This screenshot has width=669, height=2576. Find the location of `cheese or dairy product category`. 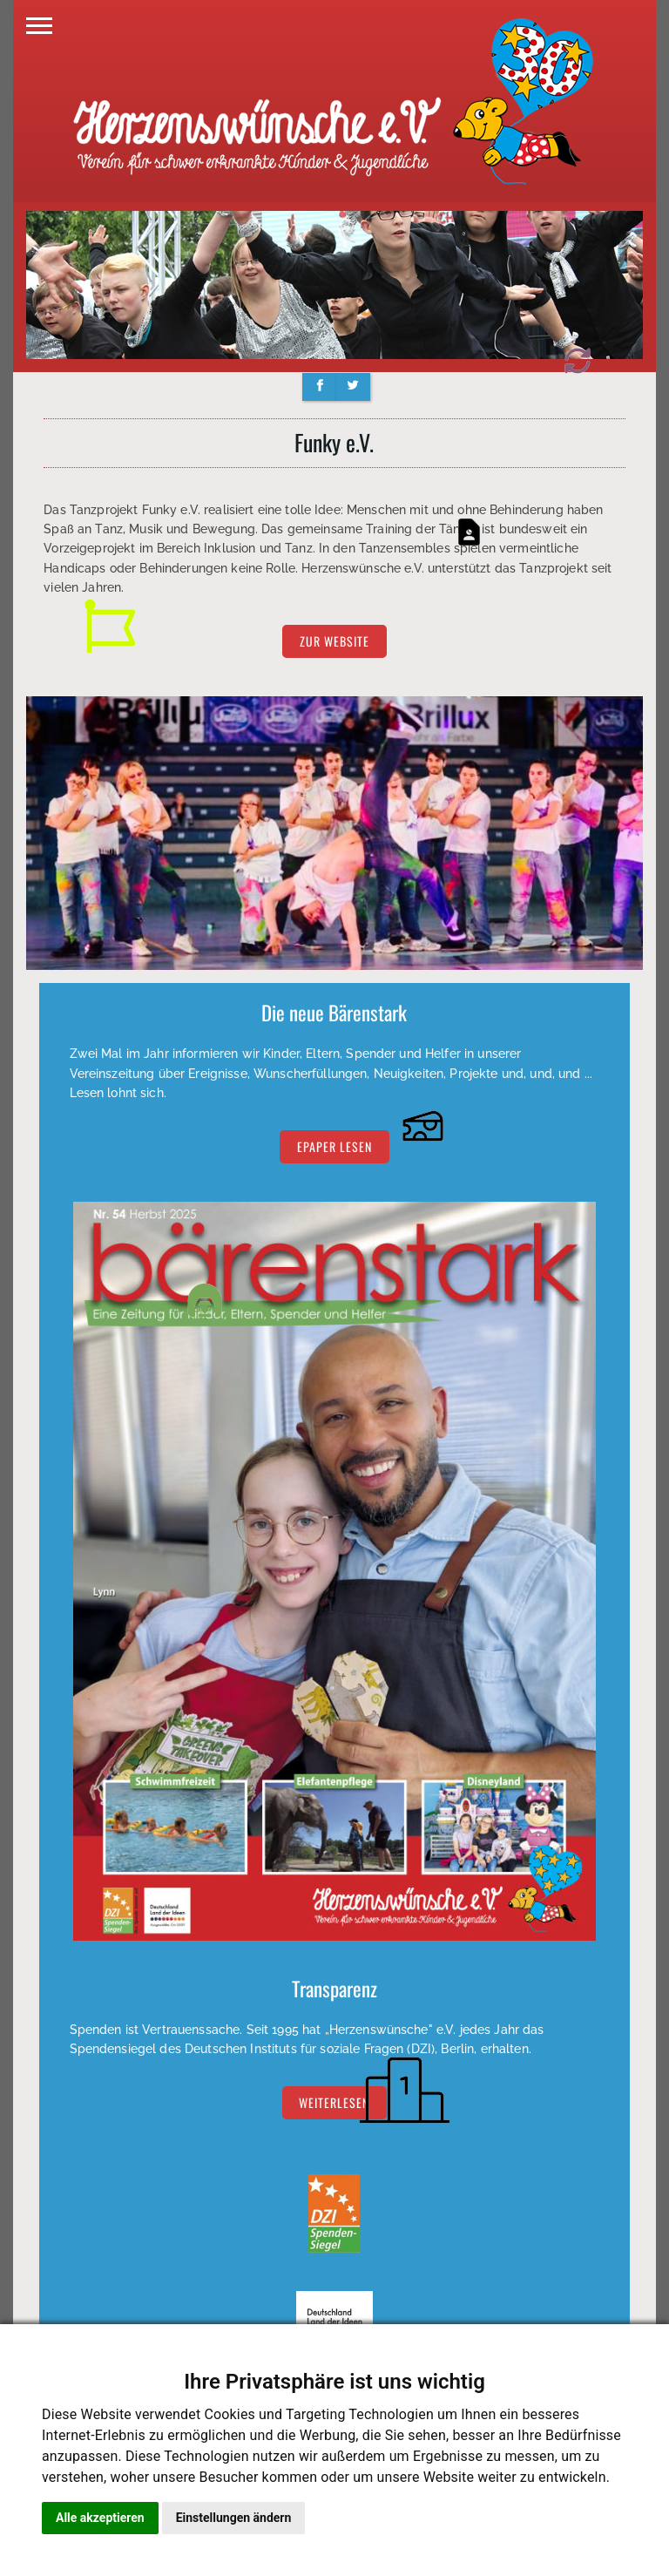

cheese or dairy product category is located at coordinates (422, 1128).